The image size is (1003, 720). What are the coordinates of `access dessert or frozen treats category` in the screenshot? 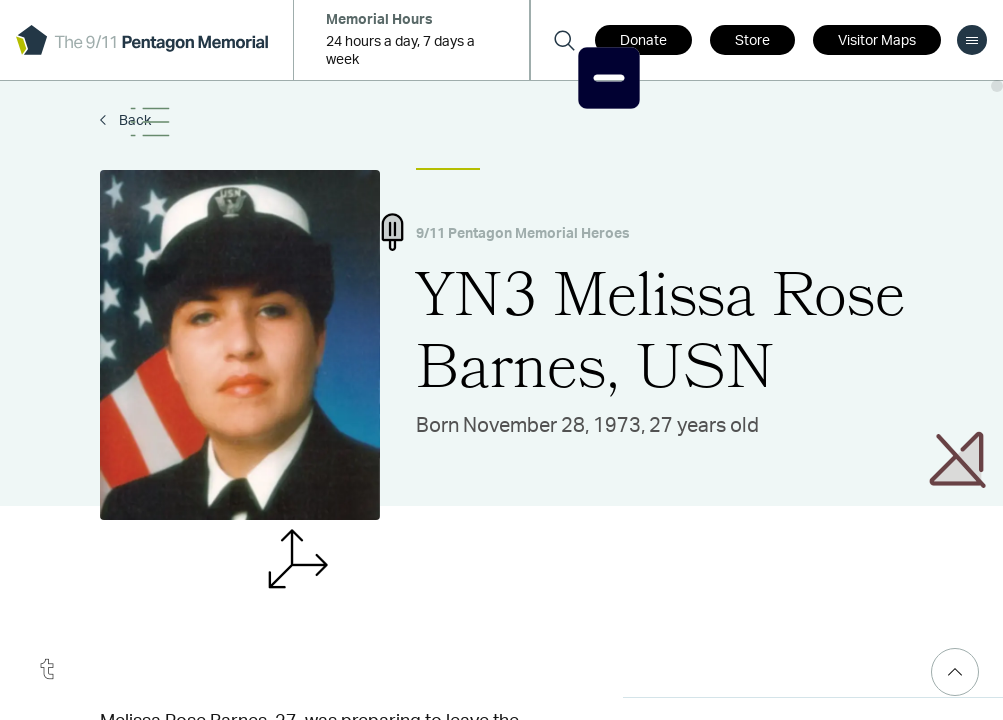 It's located at (392, 231).